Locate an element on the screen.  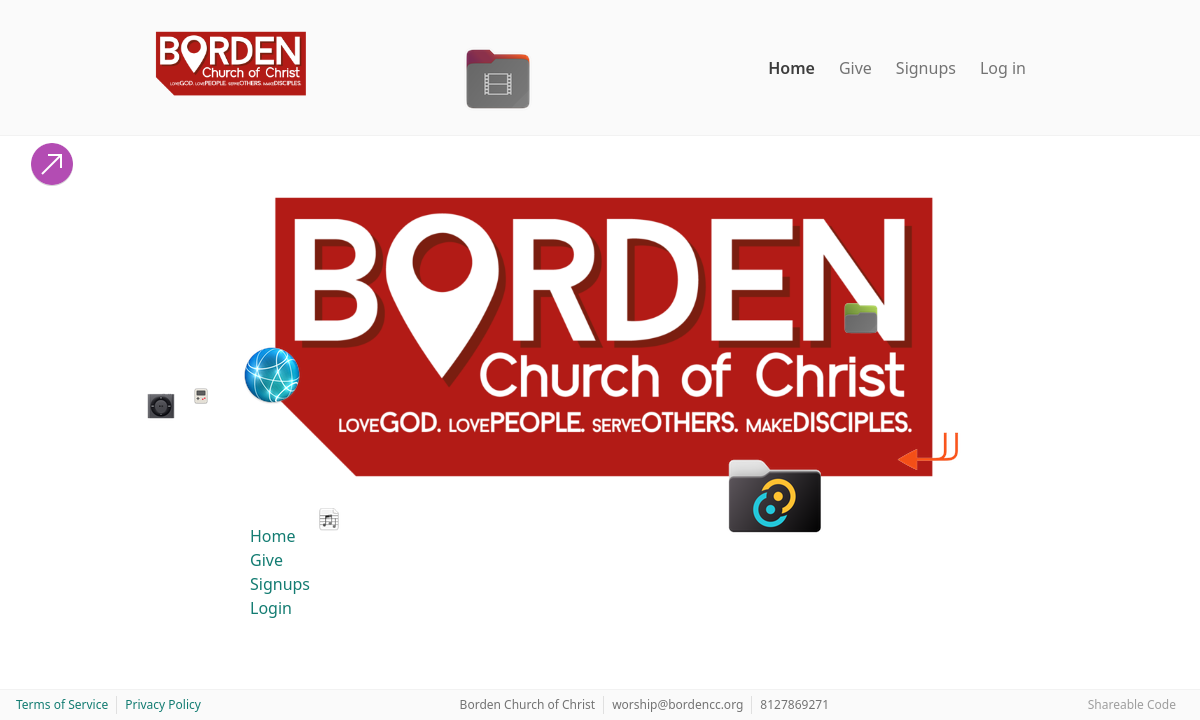
open the games app is located at coordinates (201, 396).